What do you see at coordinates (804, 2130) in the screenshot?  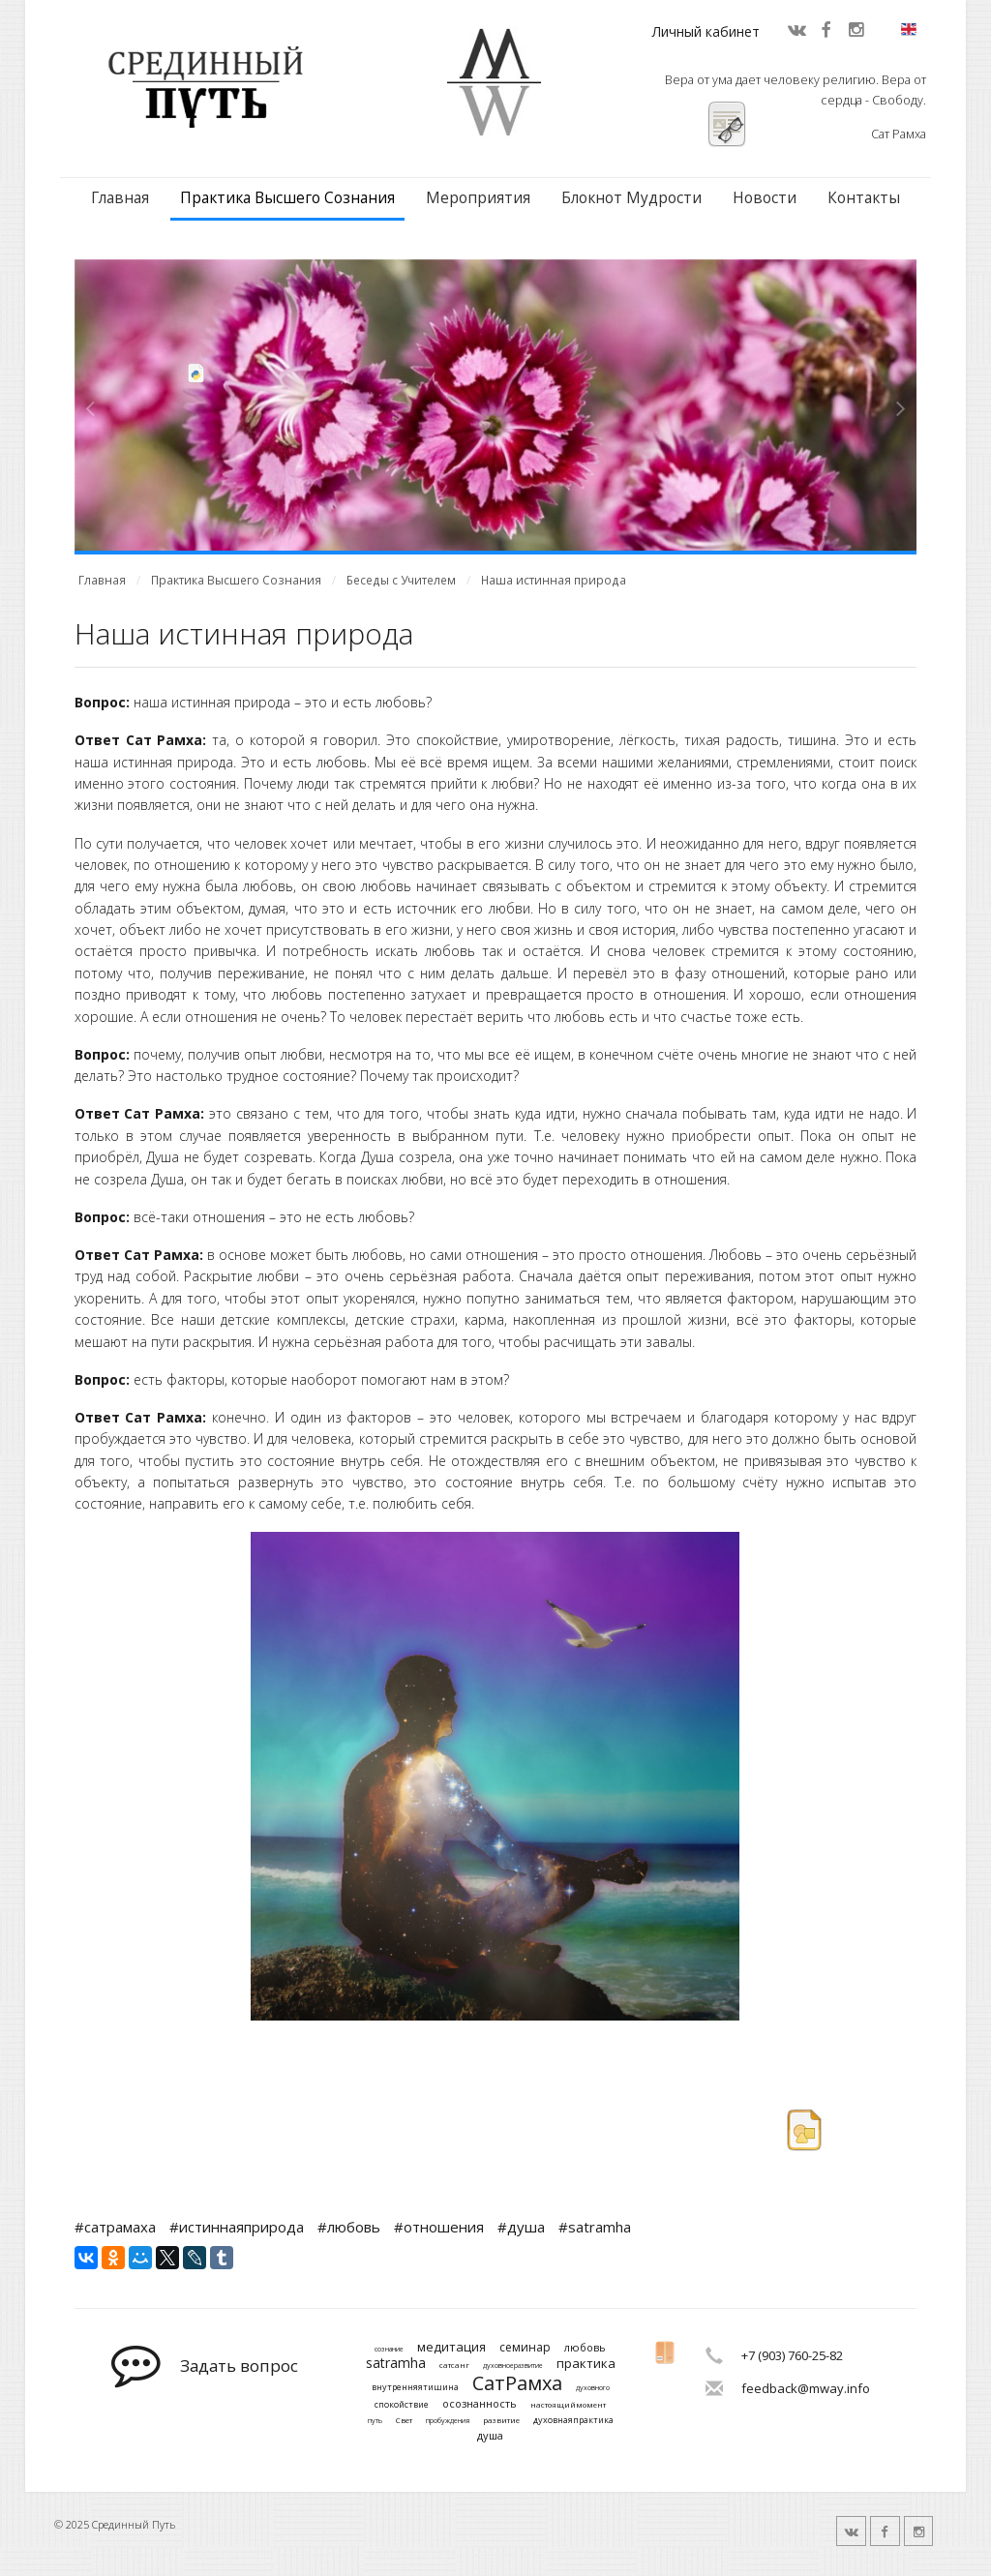 I see `open an opendocument graphics file` at bounding box center [804, 2130].